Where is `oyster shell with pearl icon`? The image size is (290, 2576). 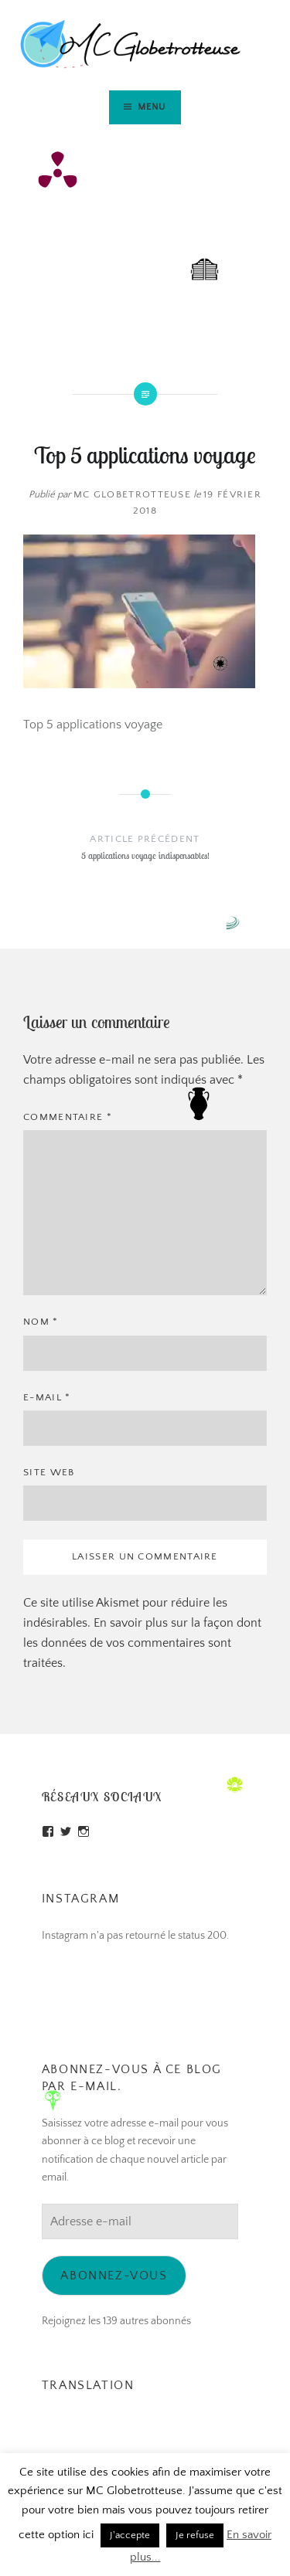 oyster shell with pearl icon is located at coordinates (234, 1784).